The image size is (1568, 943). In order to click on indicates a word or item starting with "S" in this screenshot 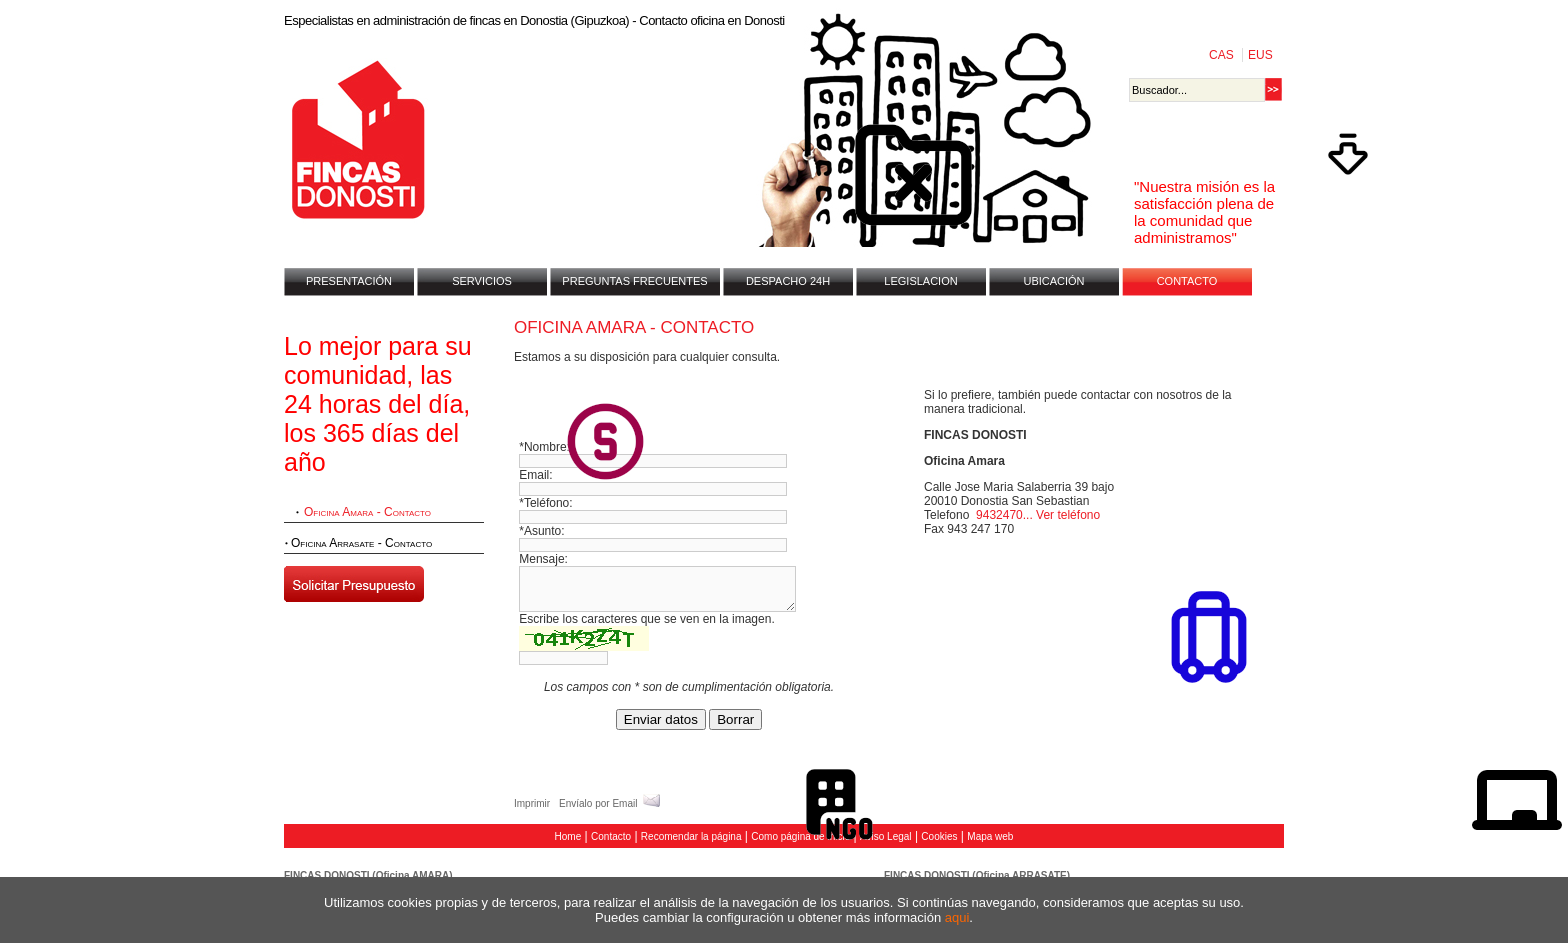, I will do `click(605, 441)`.